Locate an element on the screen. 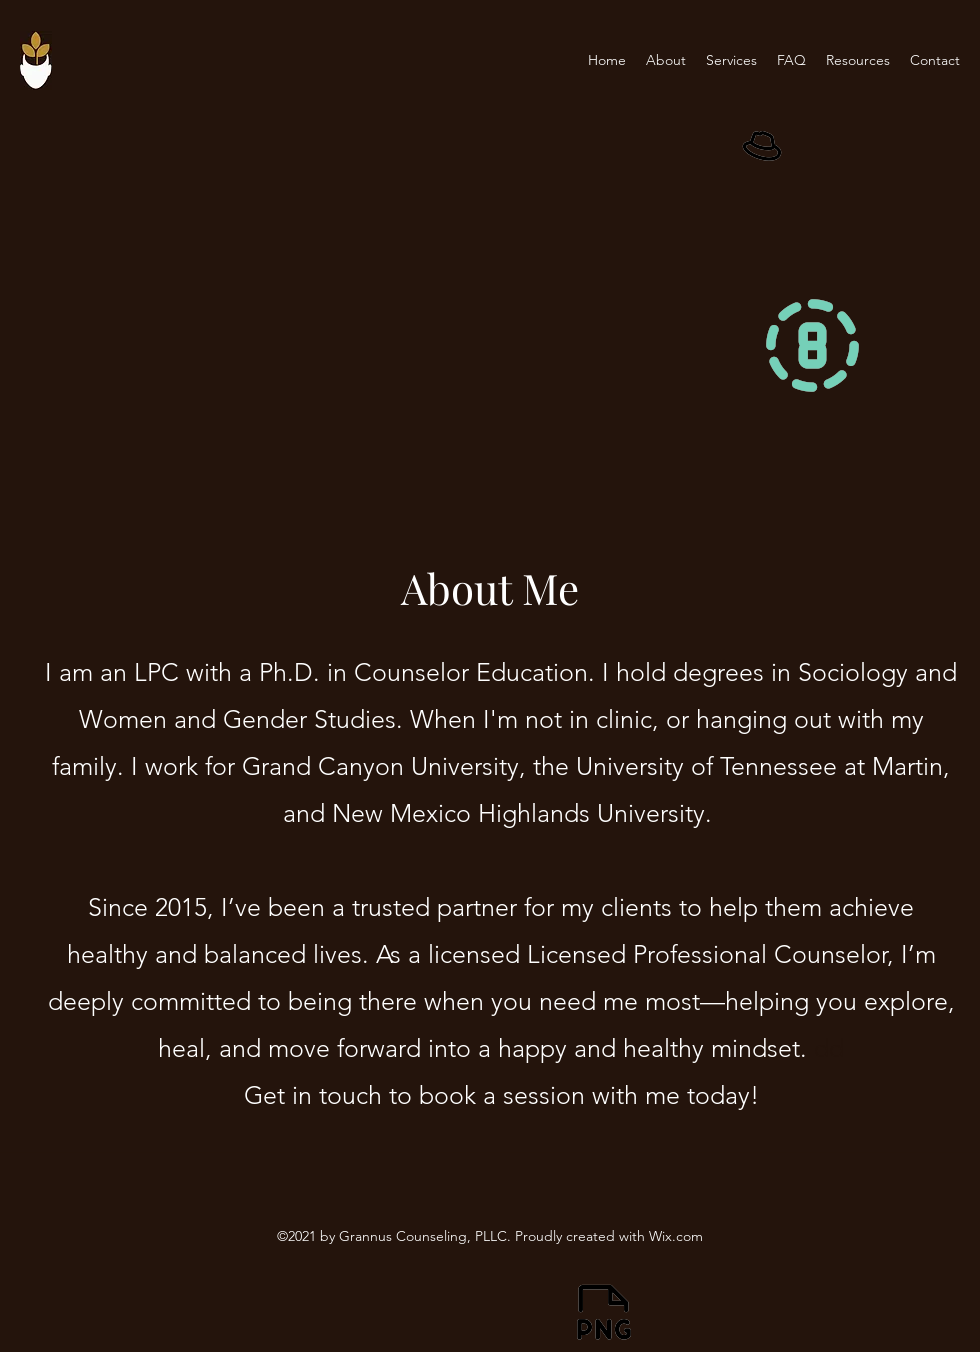 The height and width of the screenshot is (1352, 980). view or open a PNG image file is located at coordinates (603, 1314).